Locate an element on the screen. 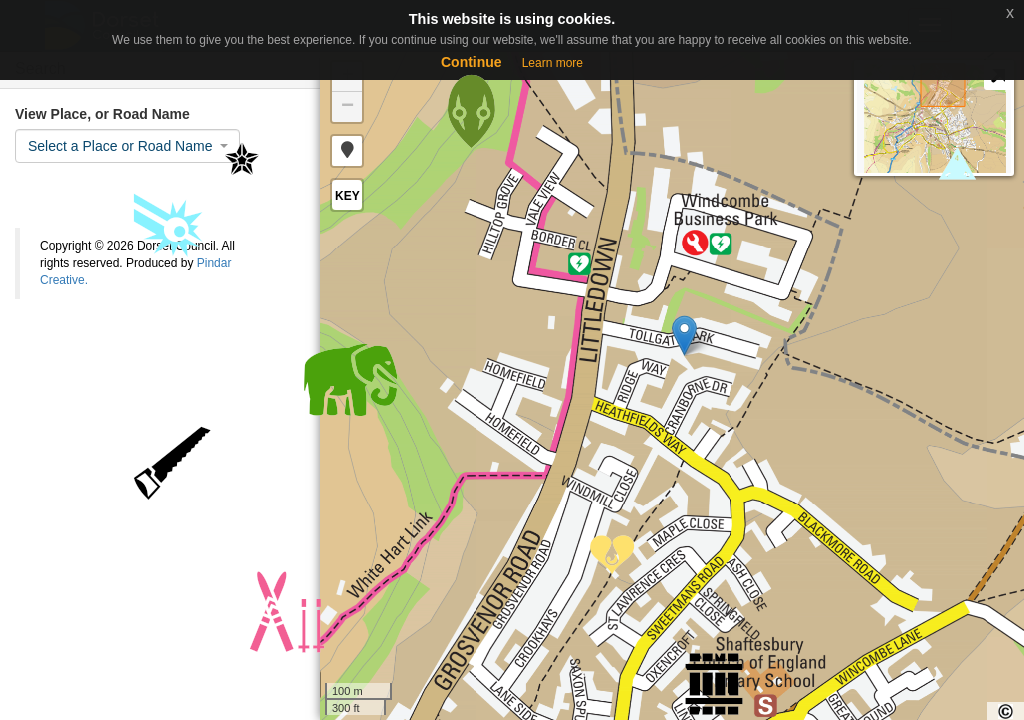 The image size is (1024, 720). browse skiing or winter sports activities is located at coordinates (285, 612).